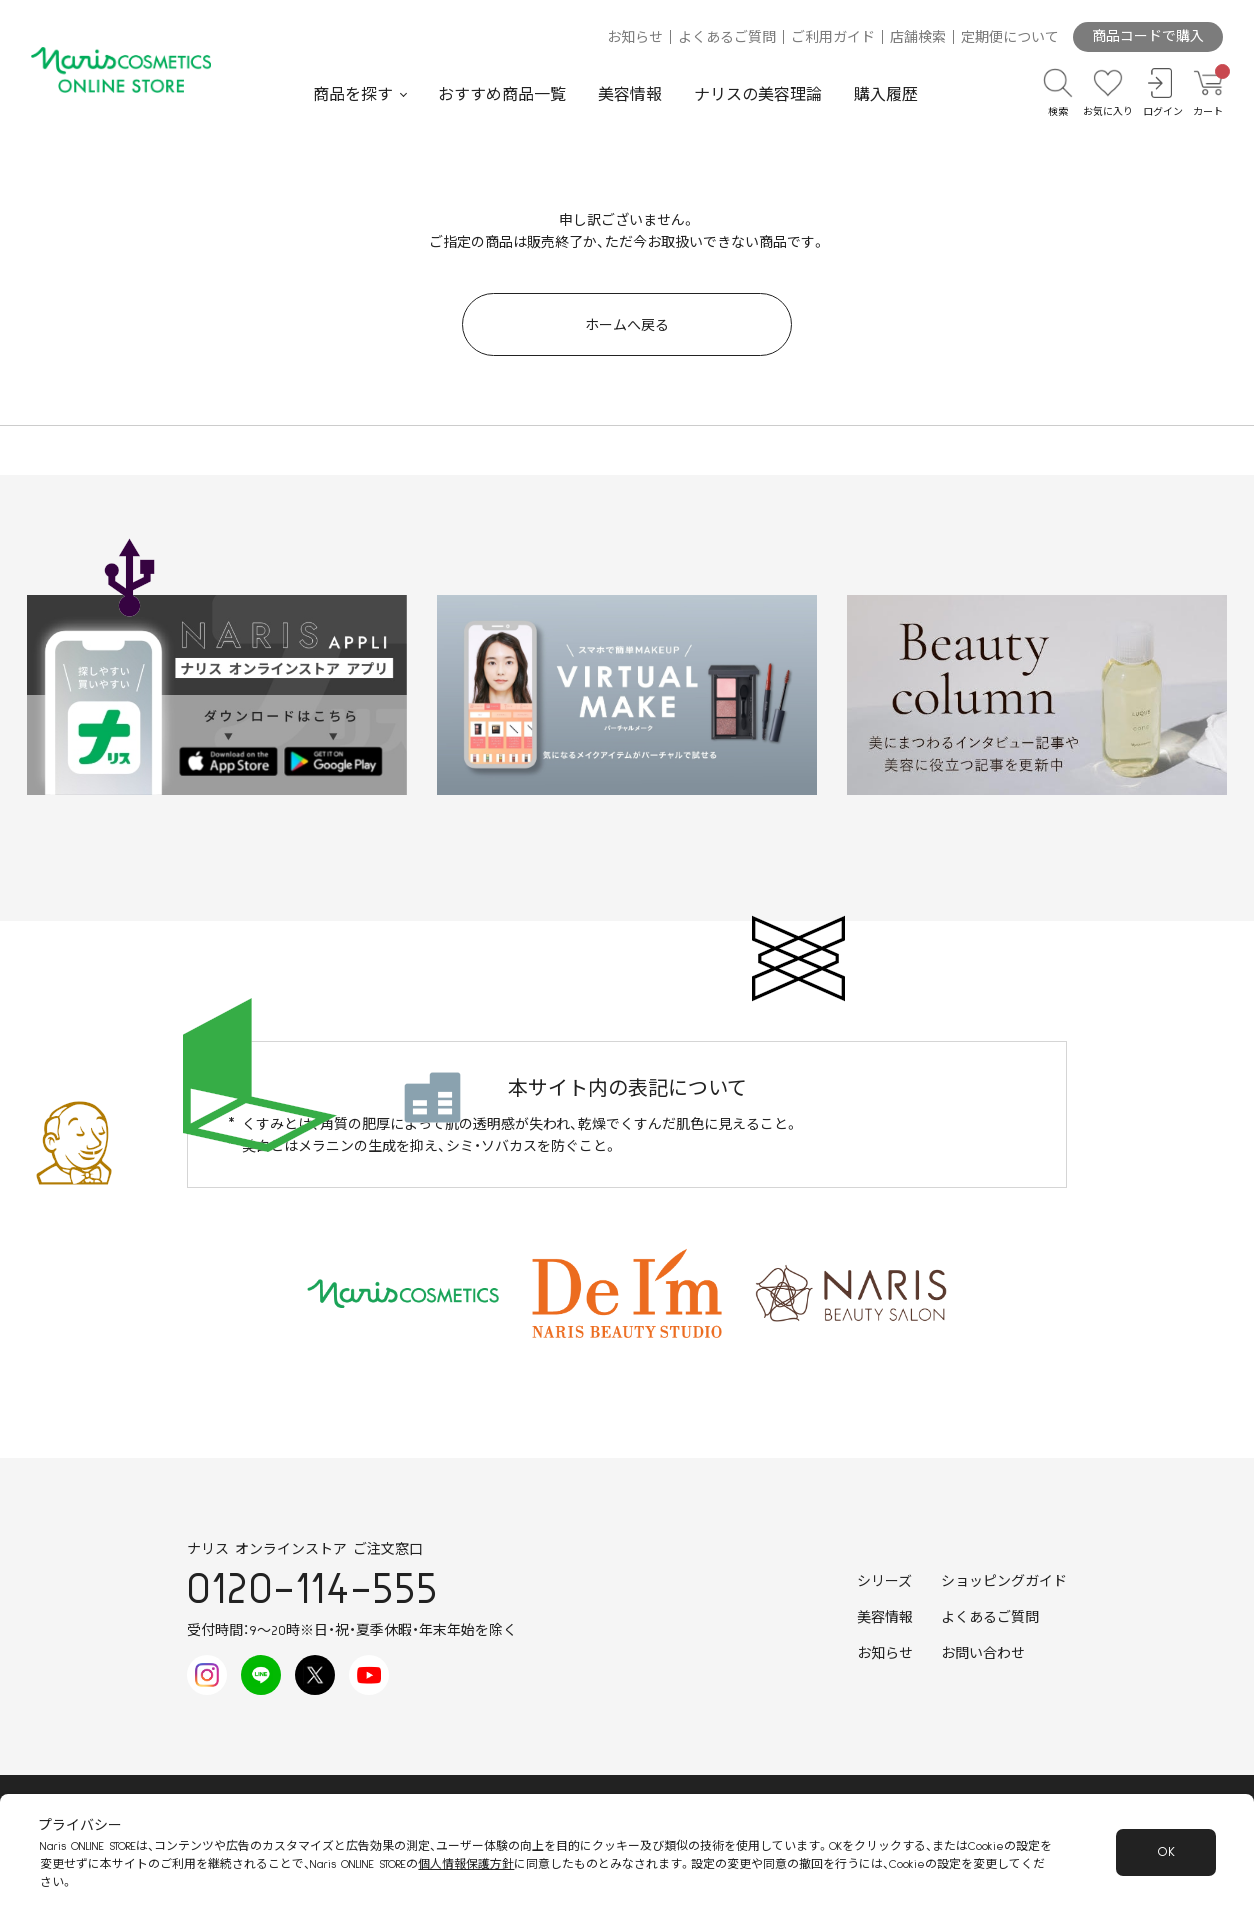 The height and width of the screenshot is (1910, 1254). I want to click on Jenkins CI/CD automation server logo, so click(74, 1143).